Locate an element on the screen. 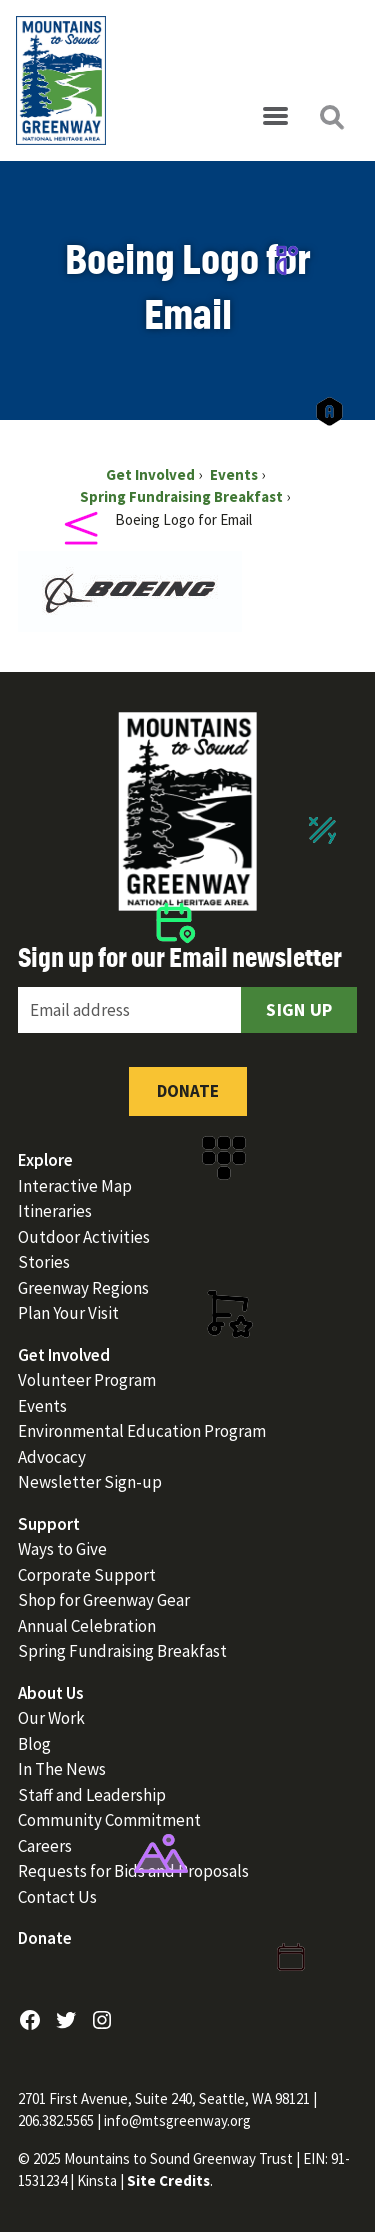  pin an event to a specific location is located at coordinates (174, 922).